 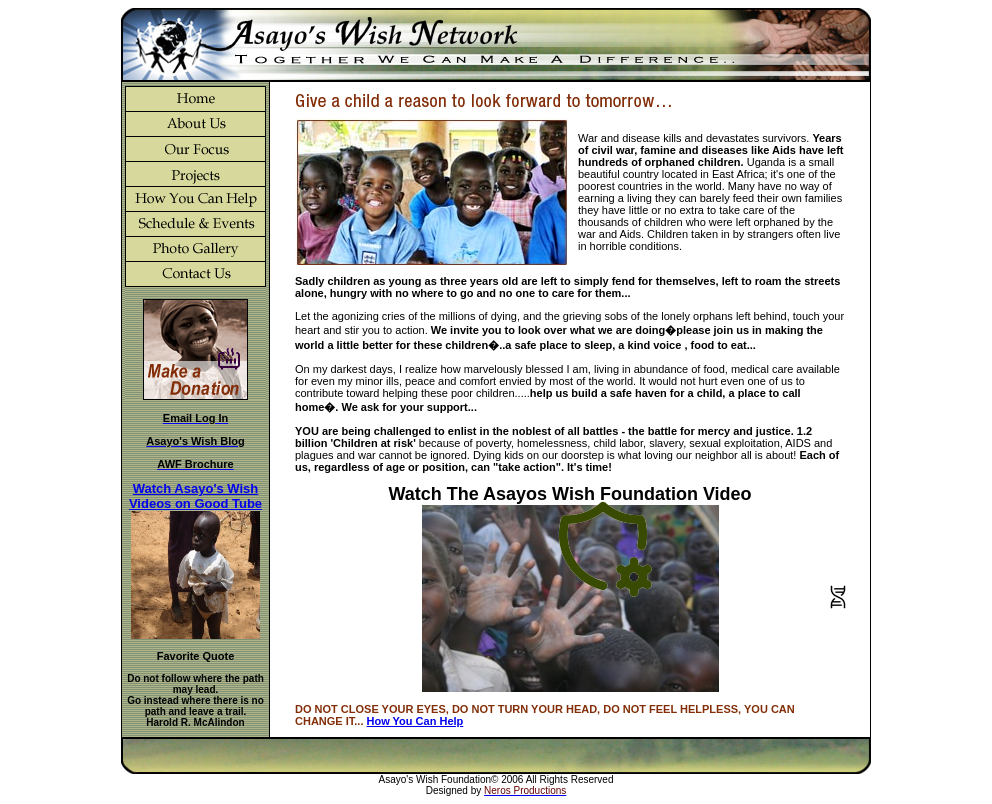 What do you see at coordinates (229, 359) in the screenshot?
I see `adjust heater or heating settings` at bounding box center [229, 359].